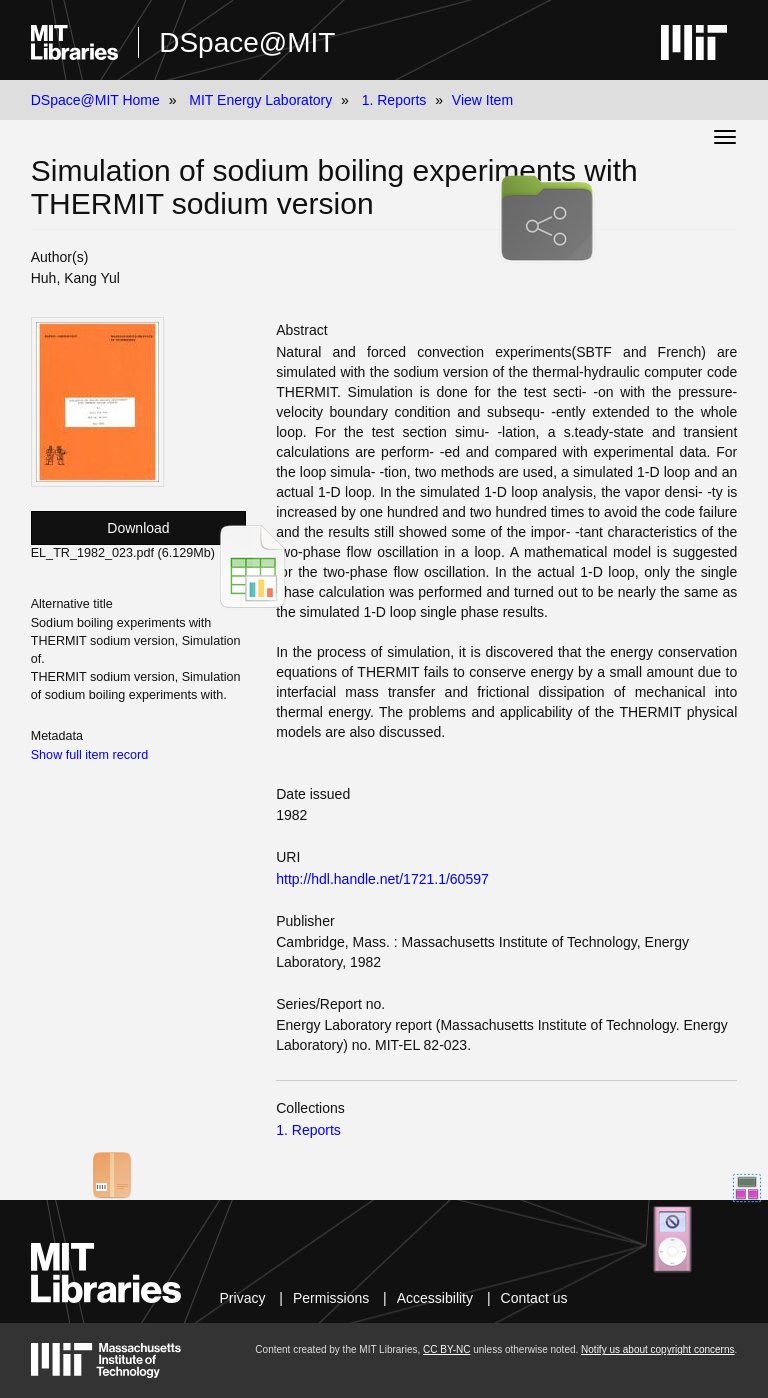 The width and height of the screenshot is (768, 1398). I want to click on a software package or archive file, so click(112, 1175).